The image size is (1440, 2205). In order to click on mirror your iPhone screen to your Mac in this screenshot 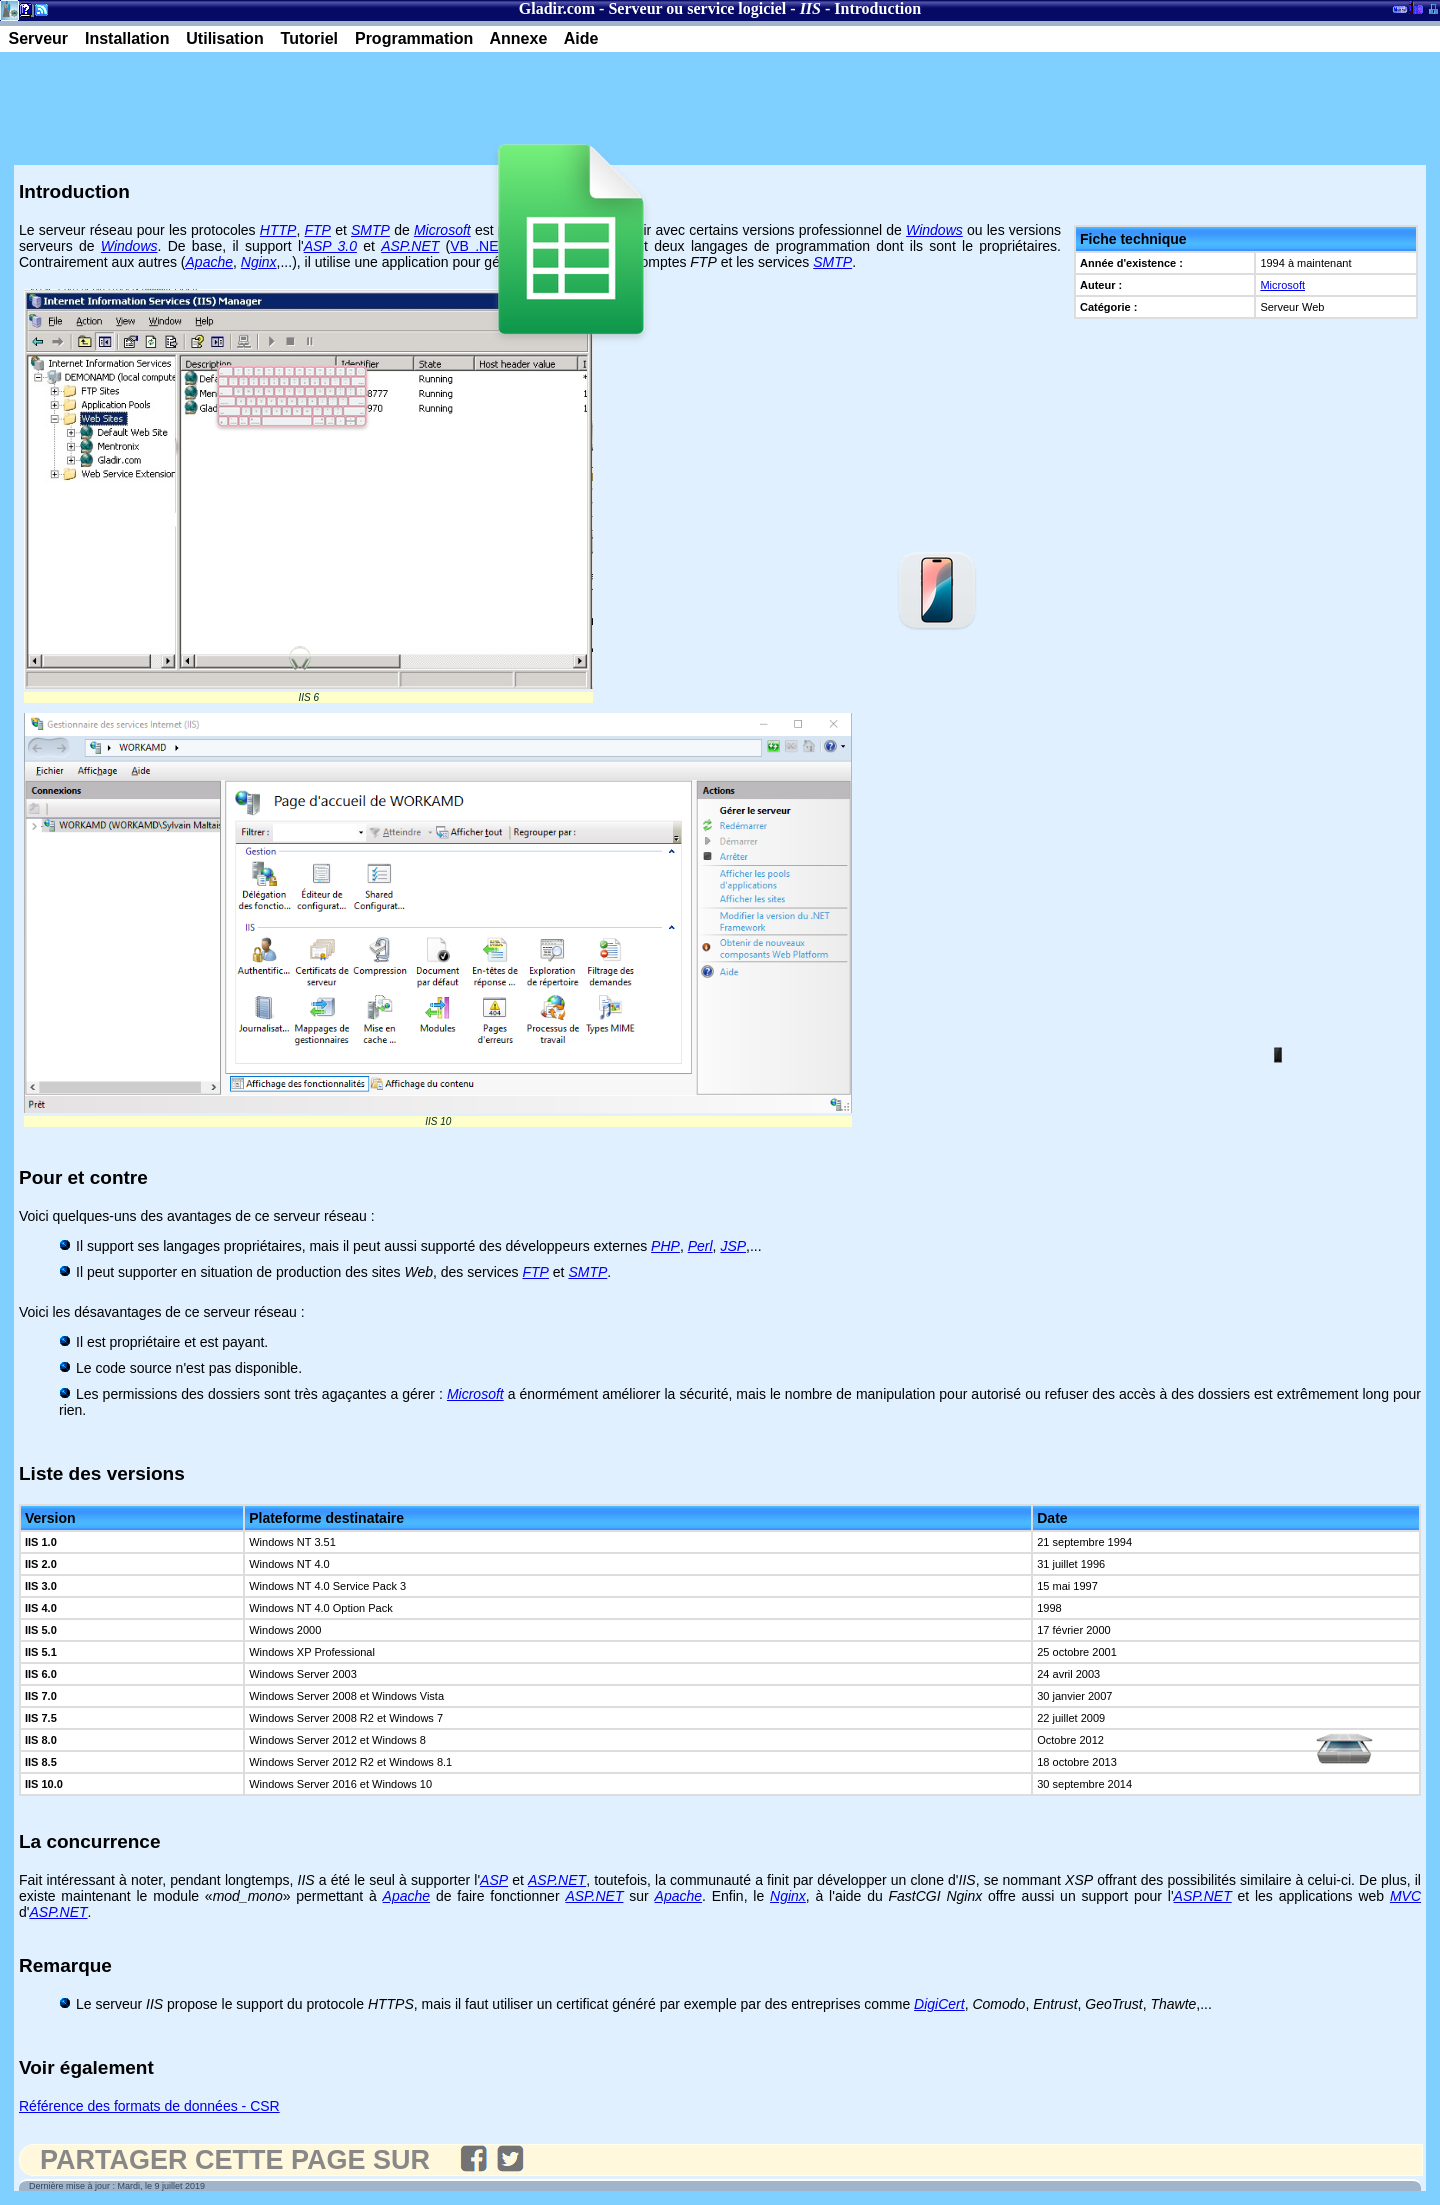, I will do `click(937, 590)`.